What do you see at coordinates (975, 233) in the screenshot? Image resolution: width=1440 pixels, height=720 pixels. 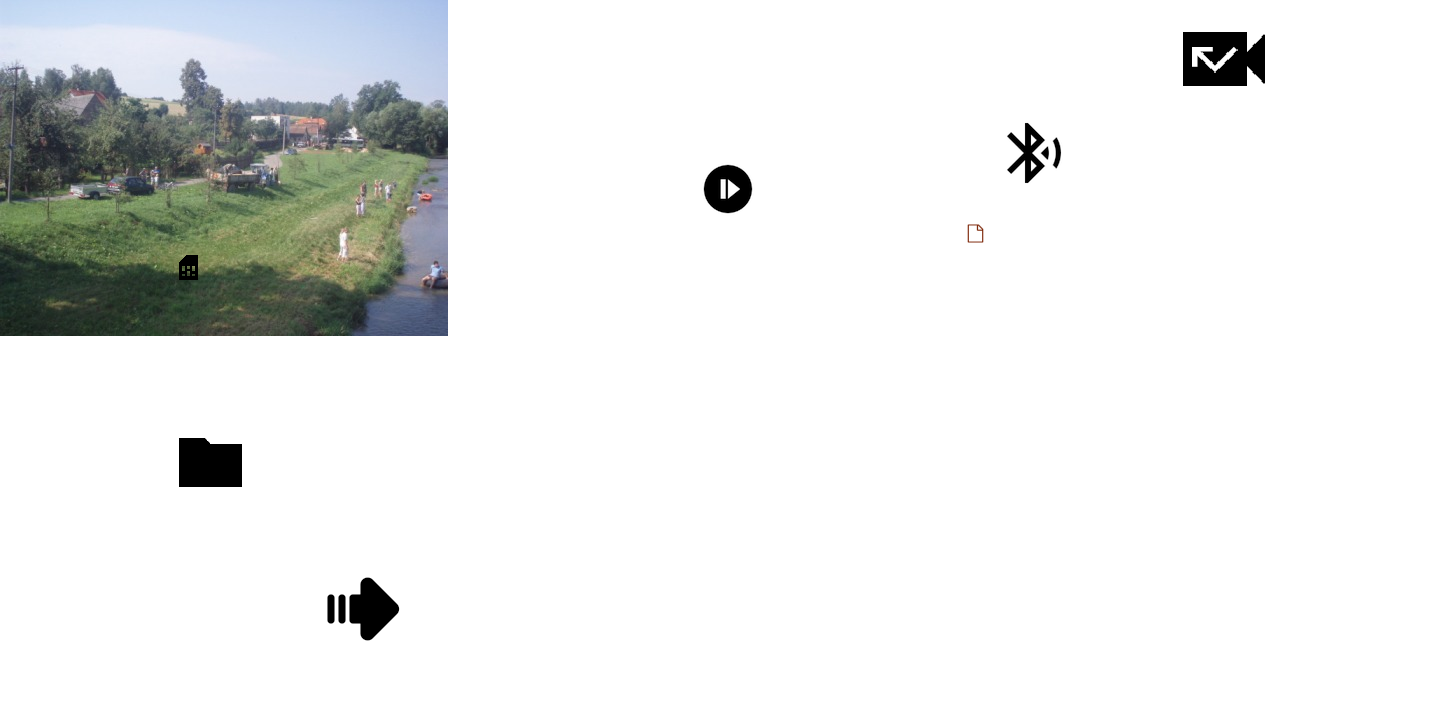 I see `create a new file` at bounding box center [975, 233].